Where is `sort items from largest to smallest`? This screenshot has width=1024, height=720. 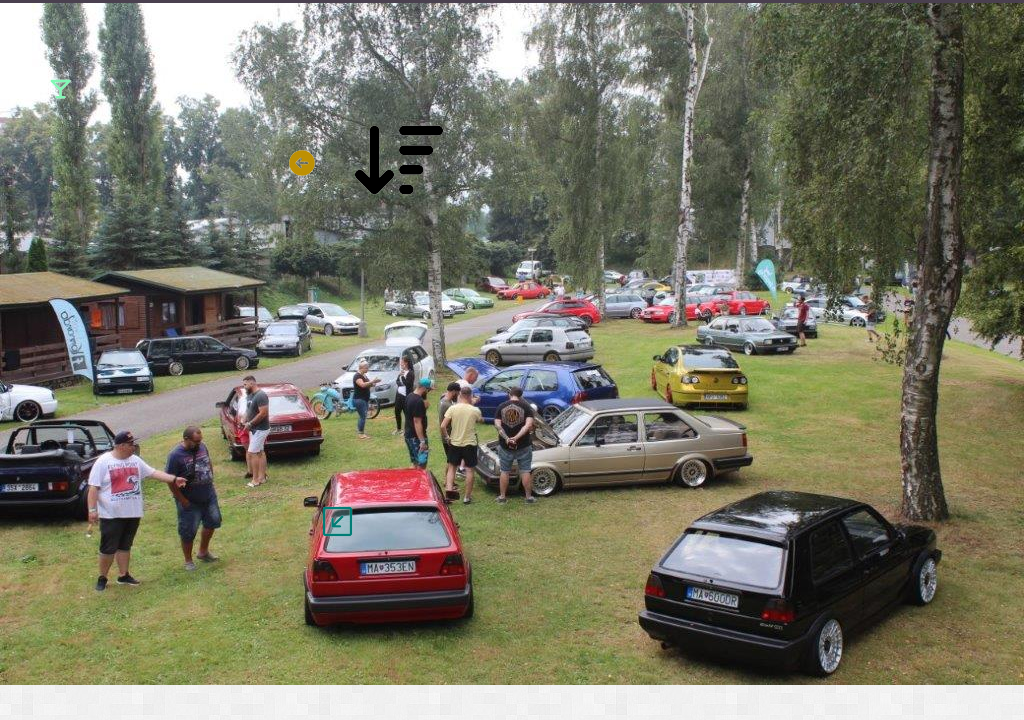 sort items from largest to smallest is located at coordinates (399, 160).